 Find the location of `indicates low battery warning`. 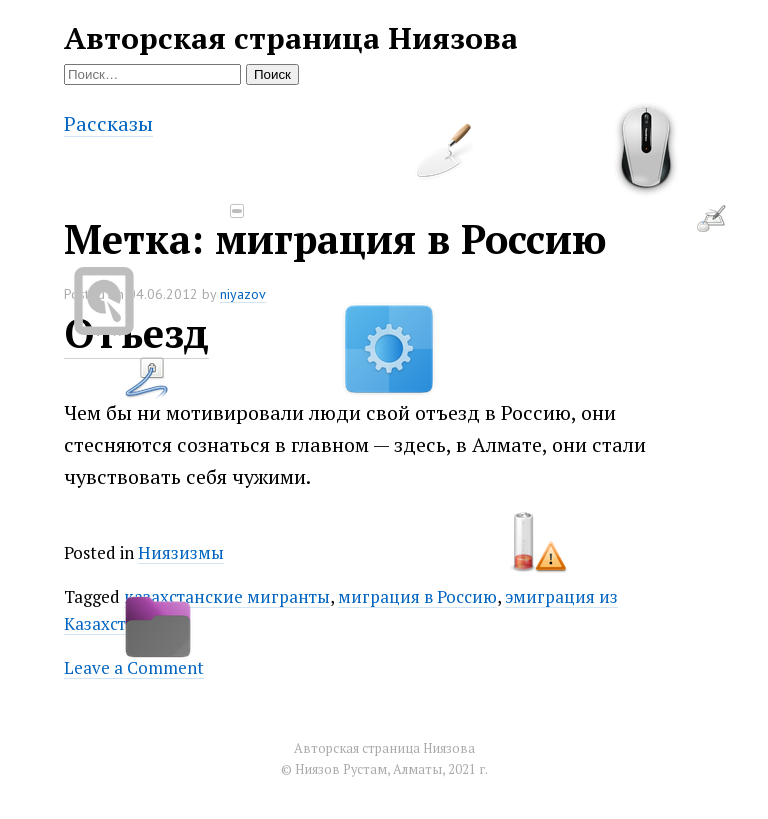

indicates low battery warning is located at coordinates (537, 542).